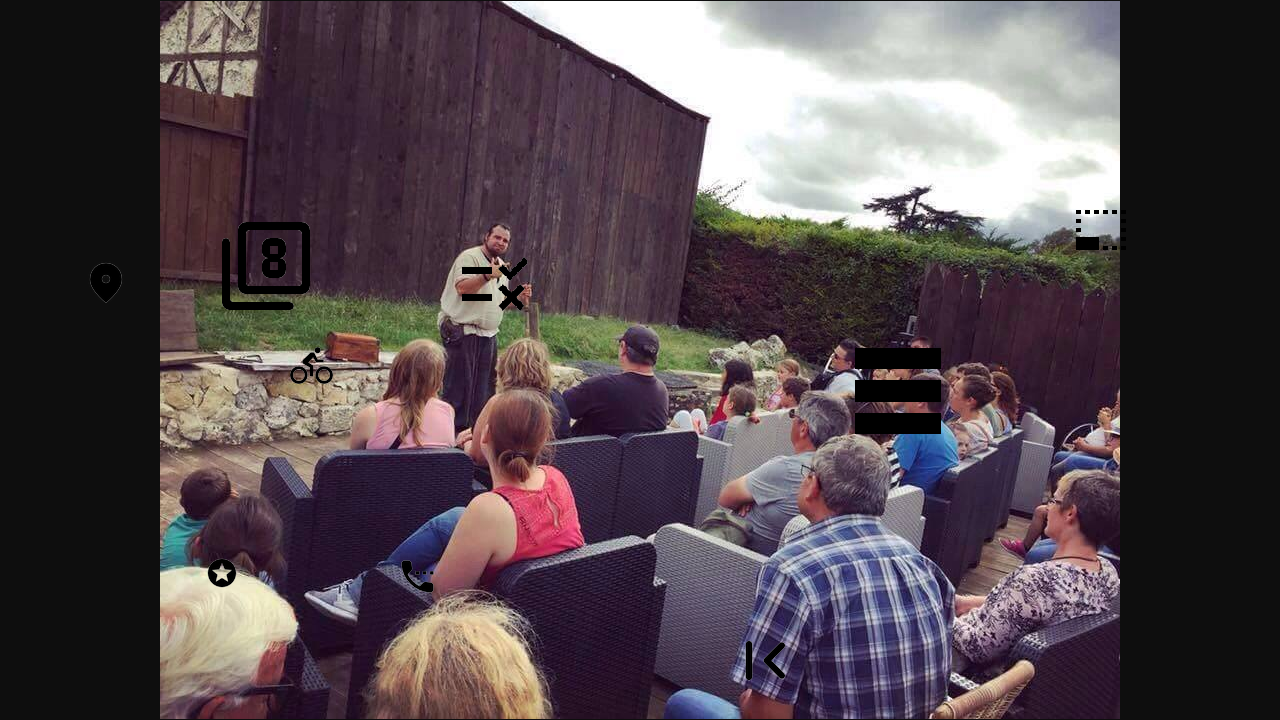  What do you see at coordinates (495, 284) in the screenshot?
I see `view validation rules or criteria` at bounding box center [495, 284].